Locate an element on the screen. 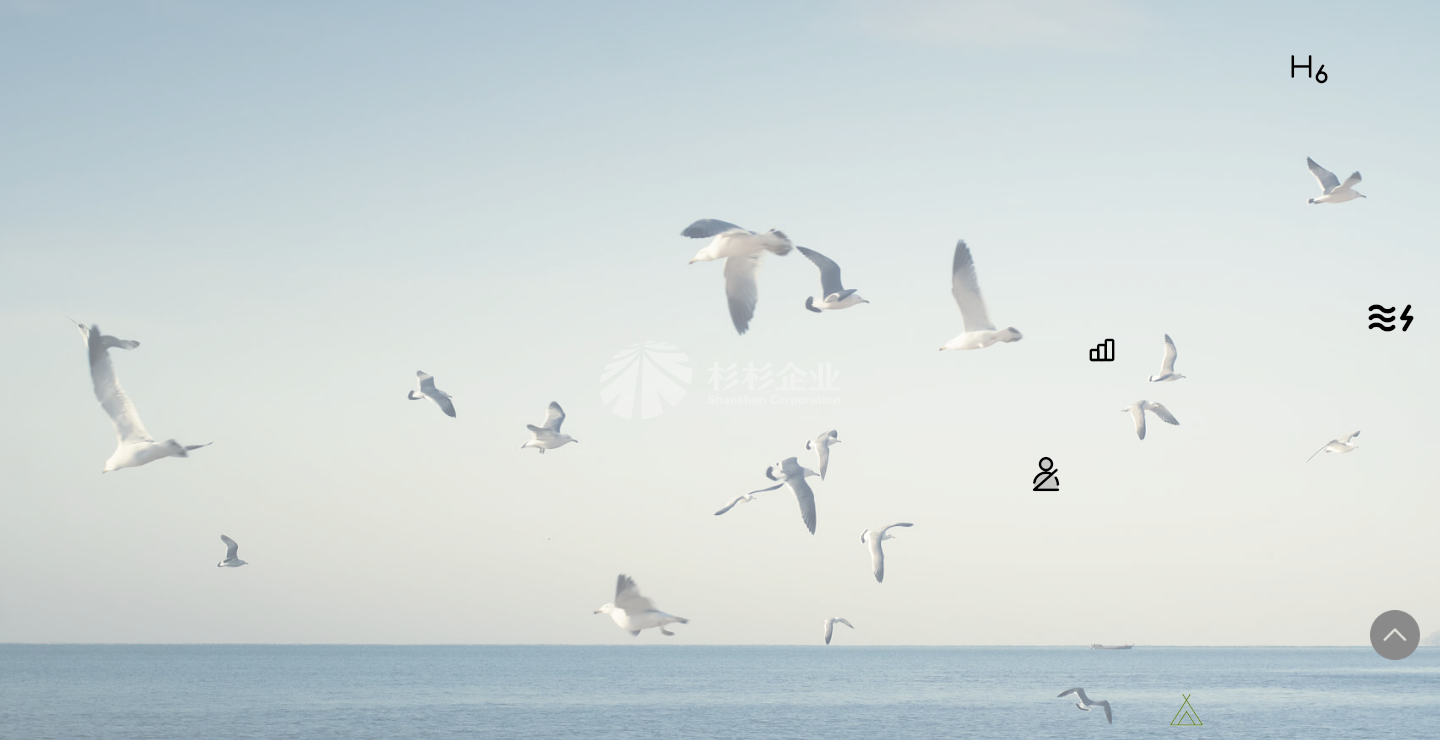 The width and height of the screenshot is (1440, 740). format text as heading level 6 is located at coordinates (1307, 68).